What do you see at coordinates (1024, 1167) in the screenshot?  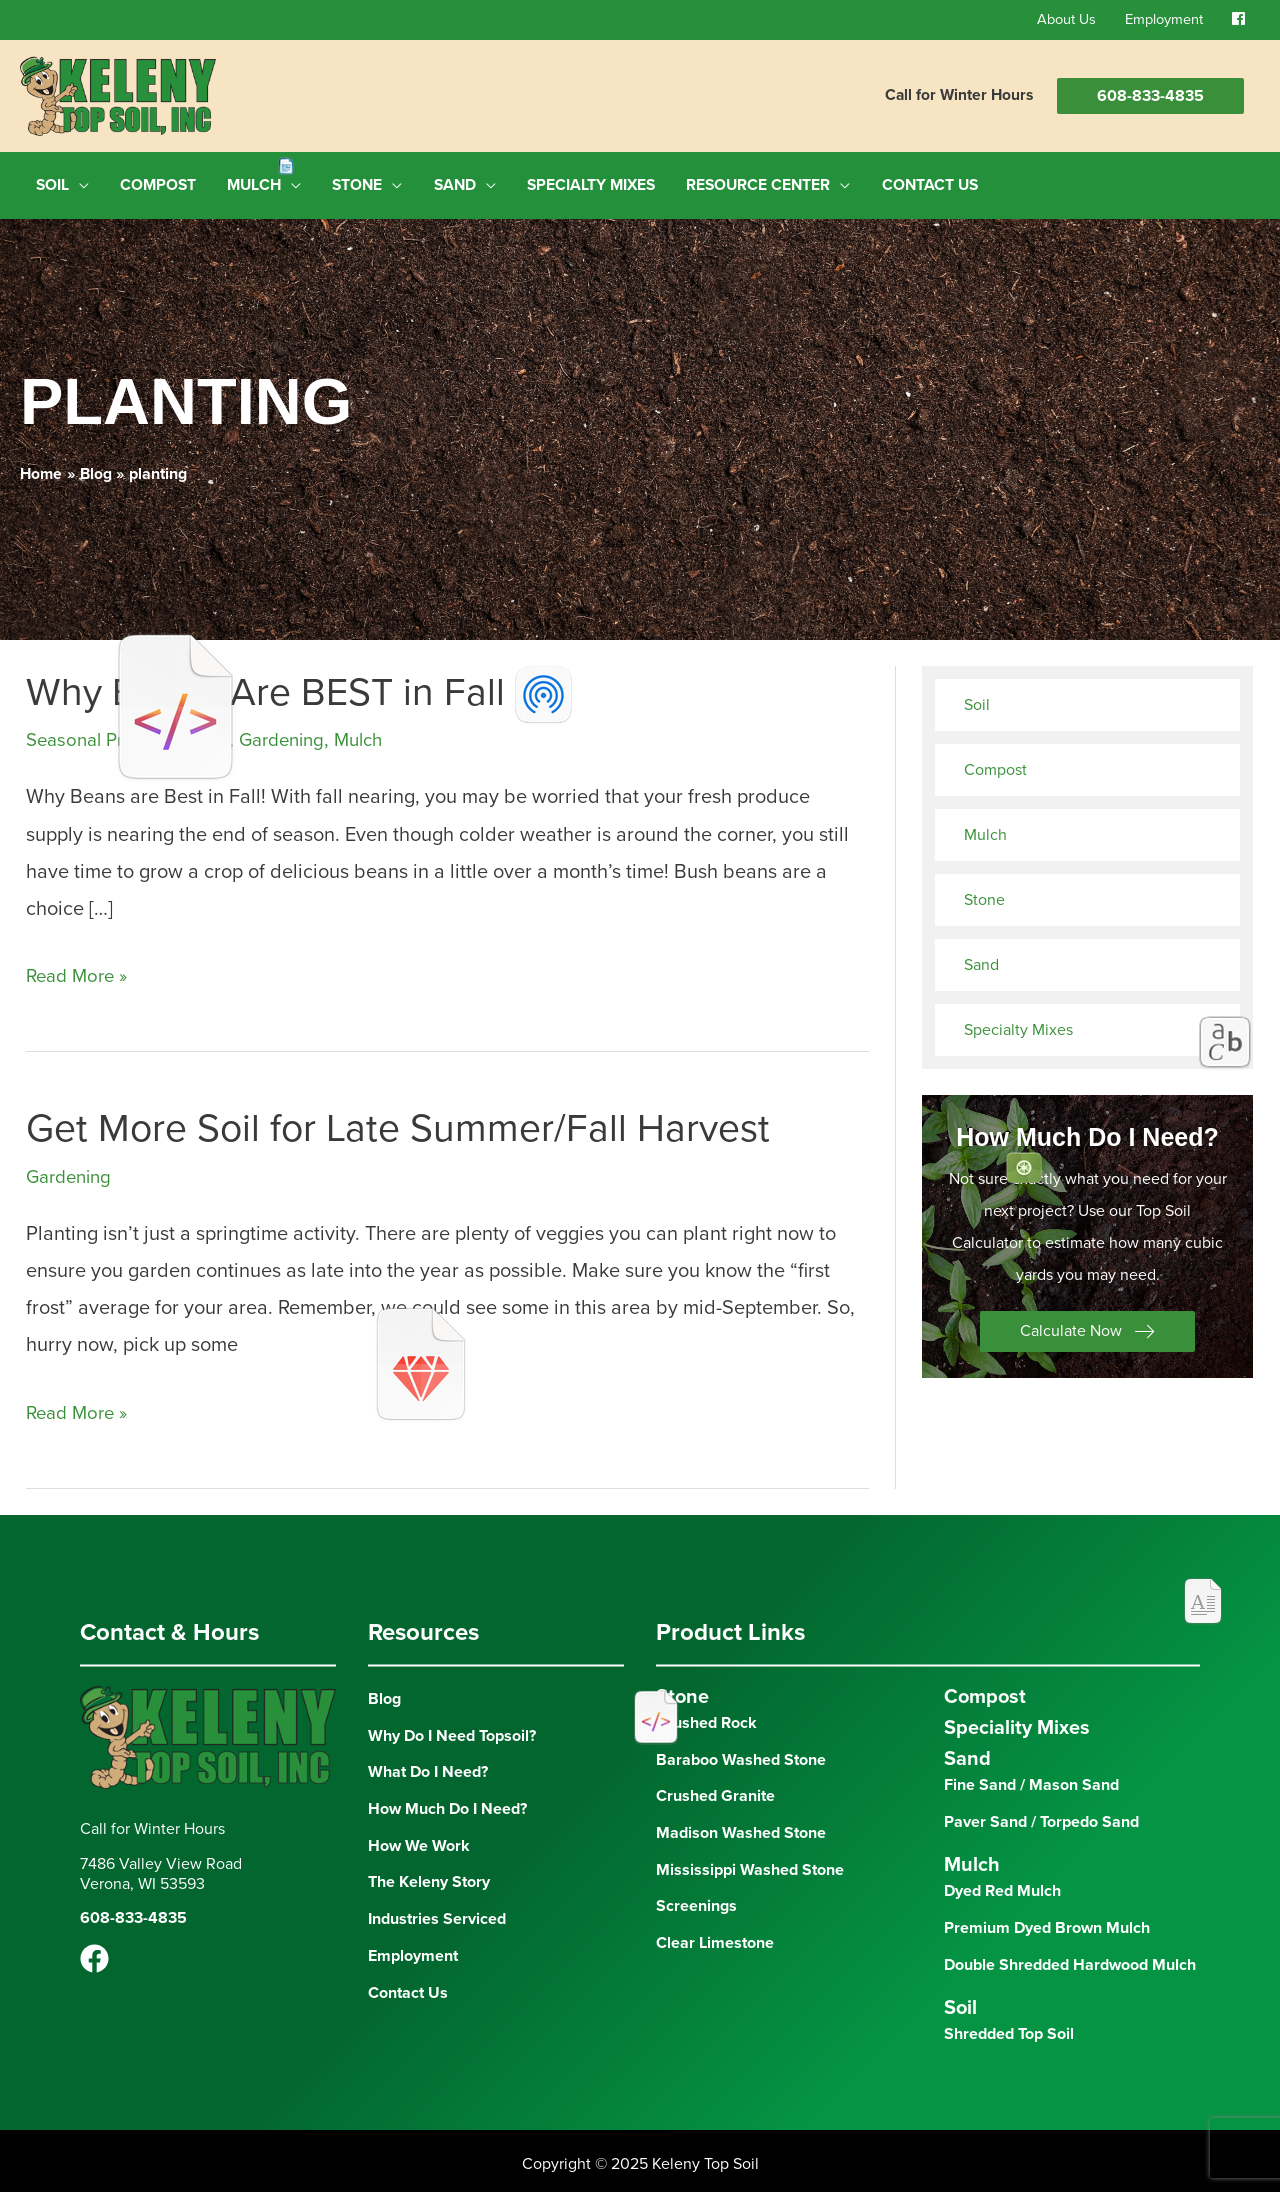 I see `access the desktop folder` at bounding box center [1024, 1167].